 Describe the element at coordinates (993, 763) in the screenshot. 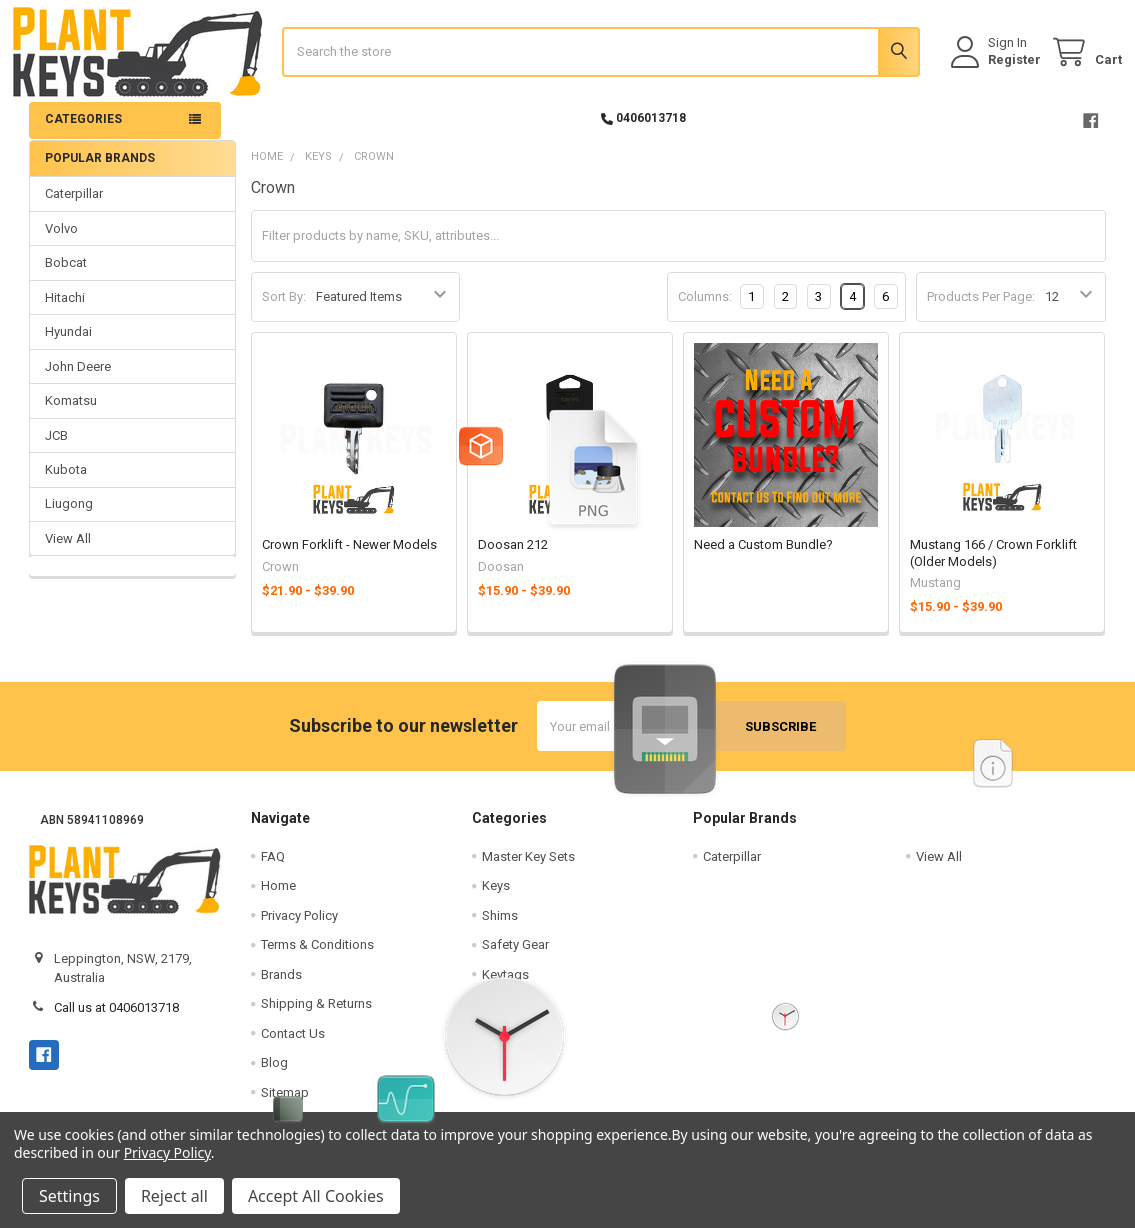

I see `open the readme documentation file` at that location.